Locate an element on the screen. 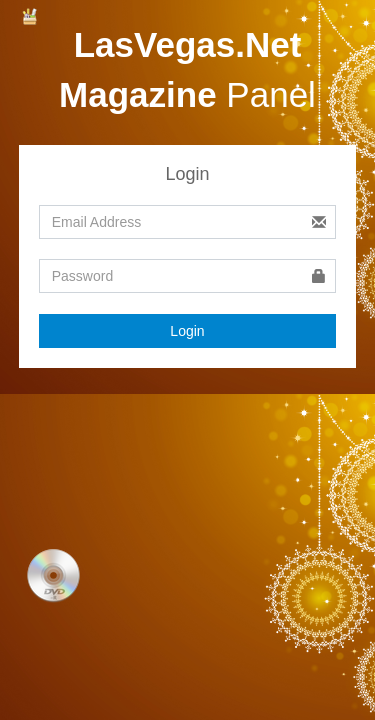 The image size is (375, 720). access miscellaneous or uncategorized applications is located at coordinates (30, 17).